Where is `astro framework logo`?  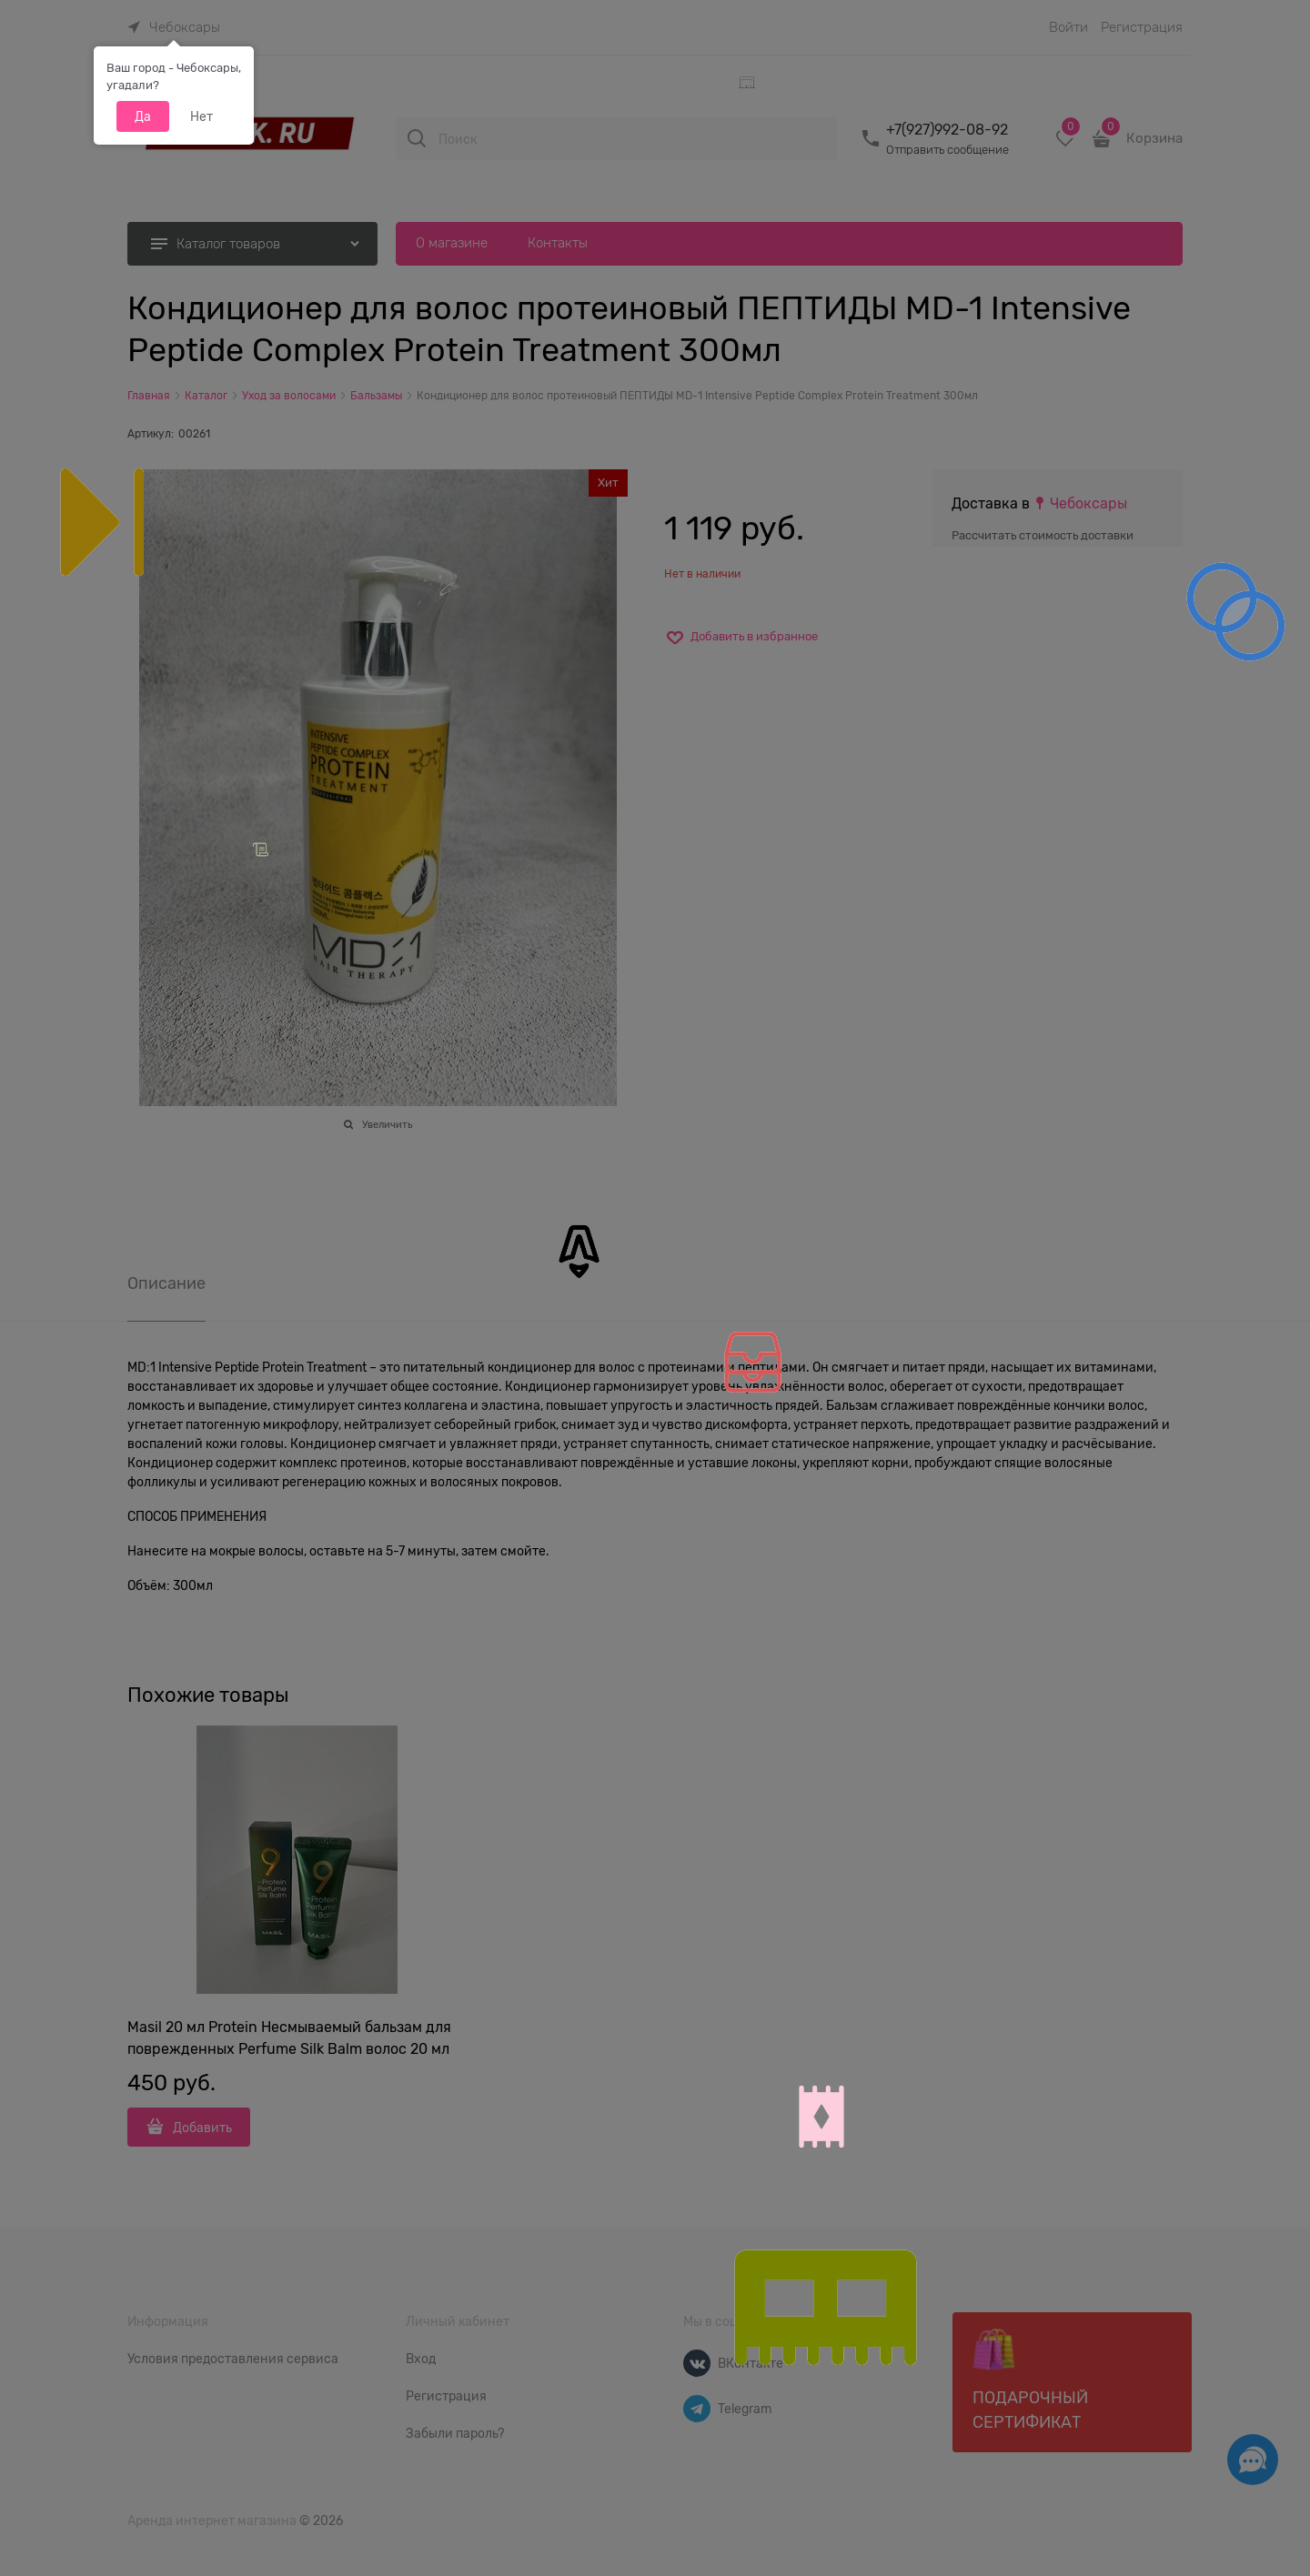
astro framework logo is located at coordinates (579, 1250).